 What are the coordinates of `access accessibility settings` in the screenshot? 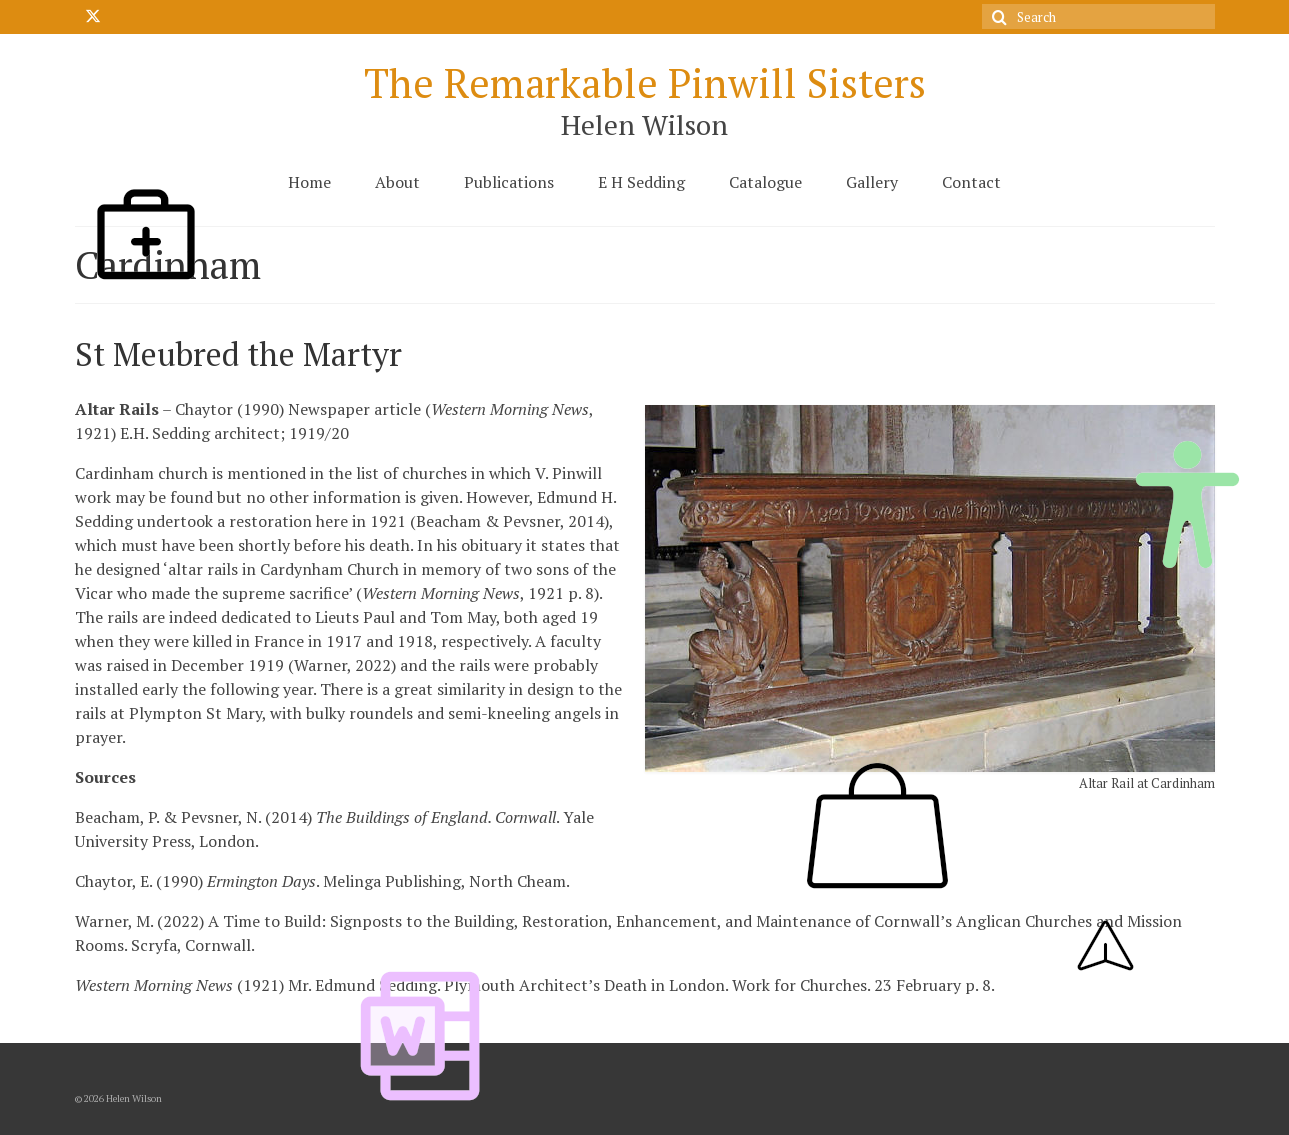 It's located at (1187, 504).